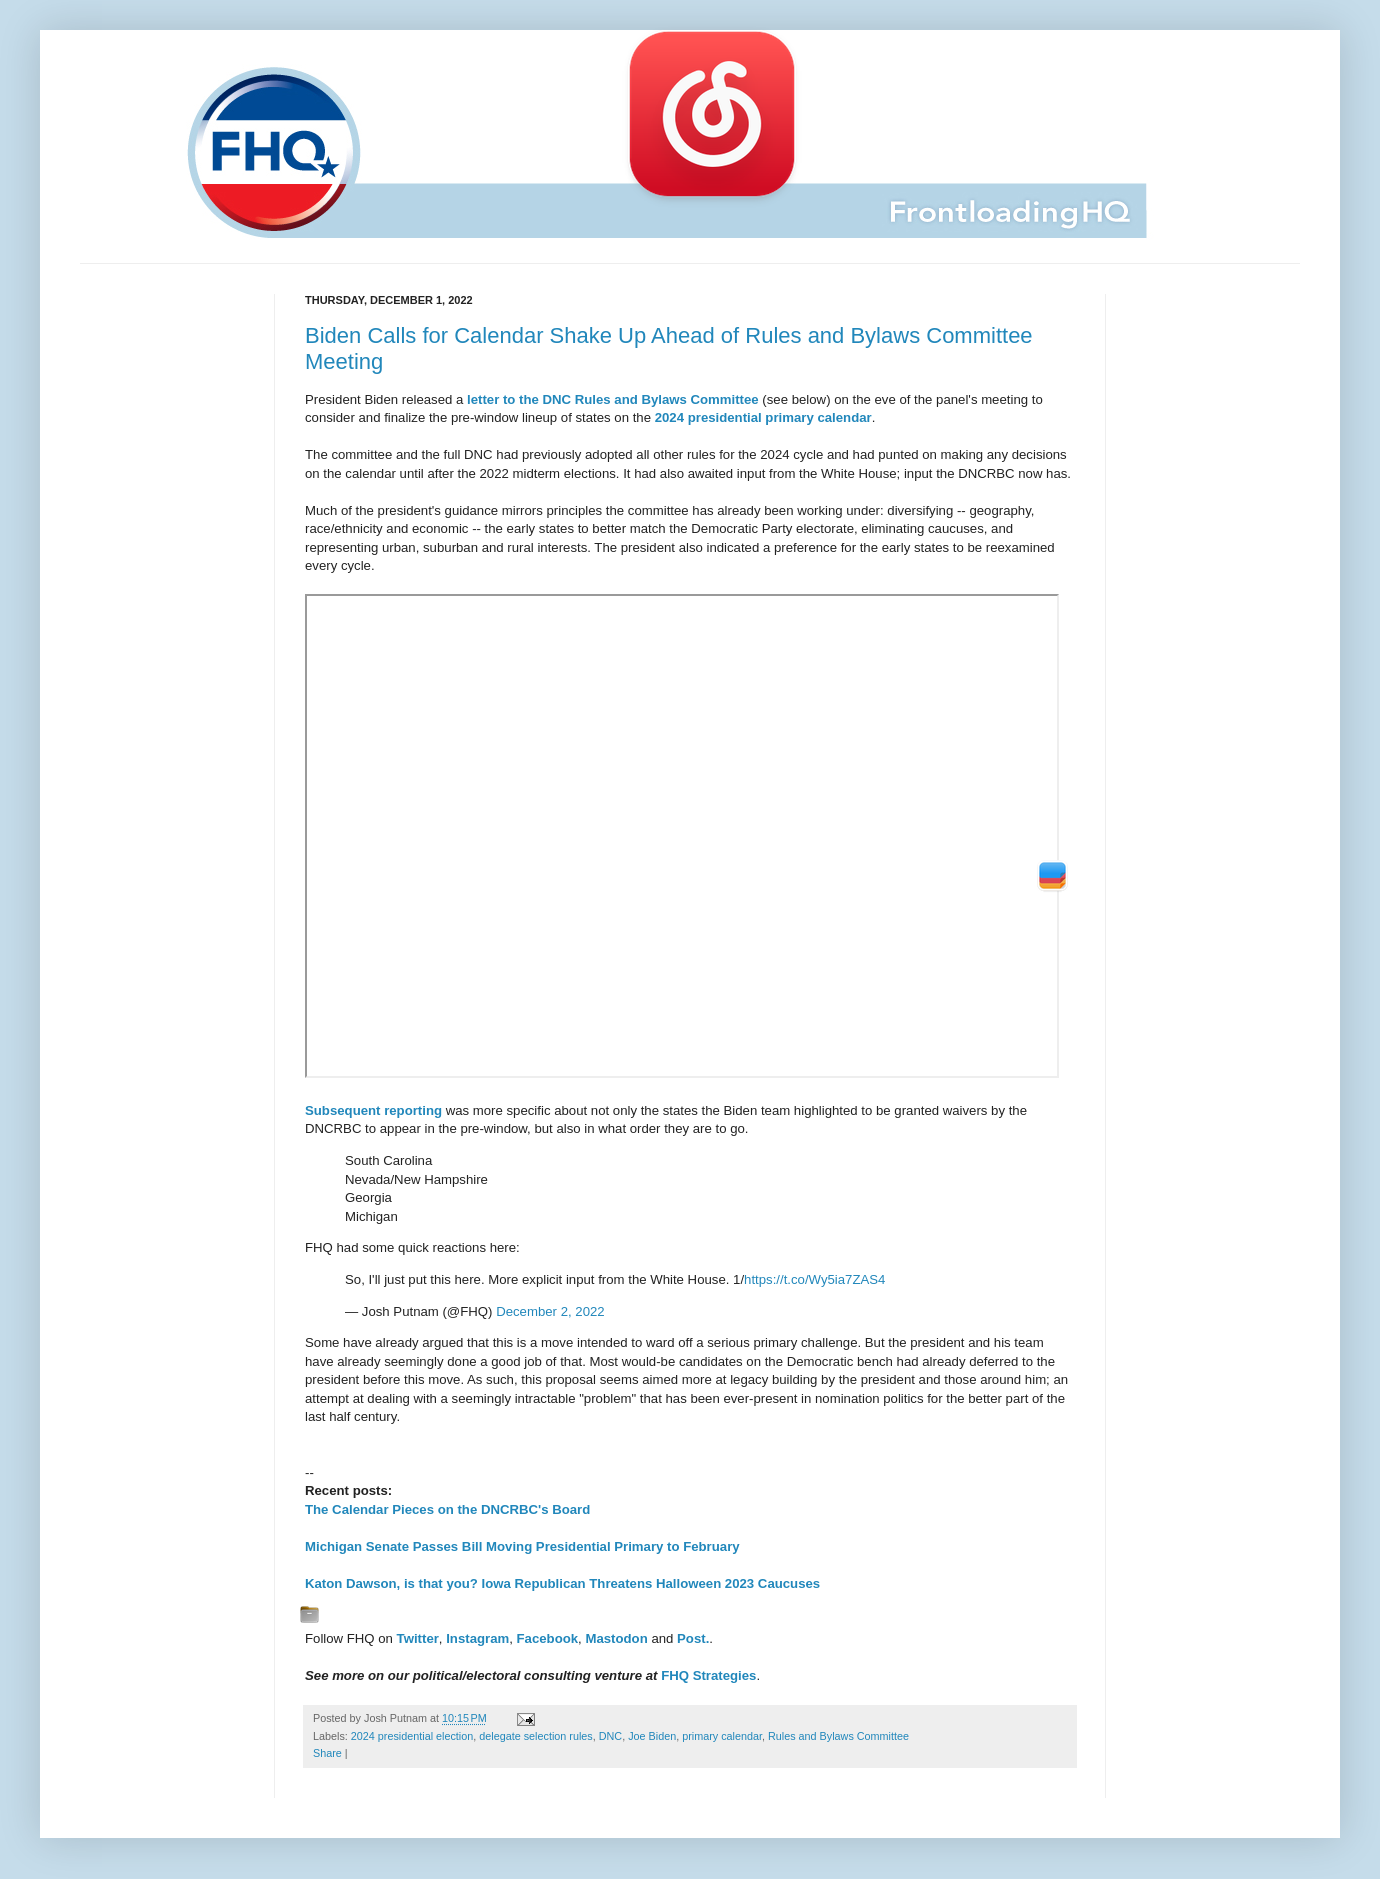  I want to click on open buho app for mac, so click(1052, 875).